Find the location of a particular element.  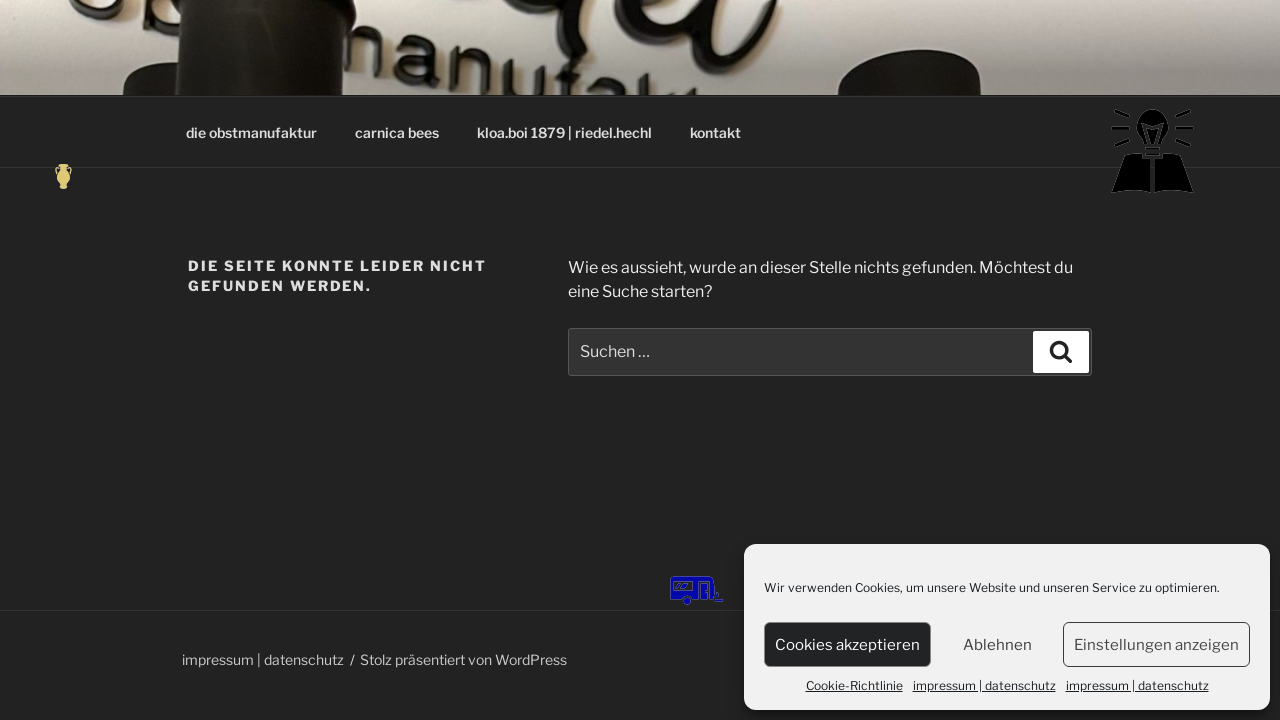

browse ancient or historical artifacts is located at coordinates (63, 176).